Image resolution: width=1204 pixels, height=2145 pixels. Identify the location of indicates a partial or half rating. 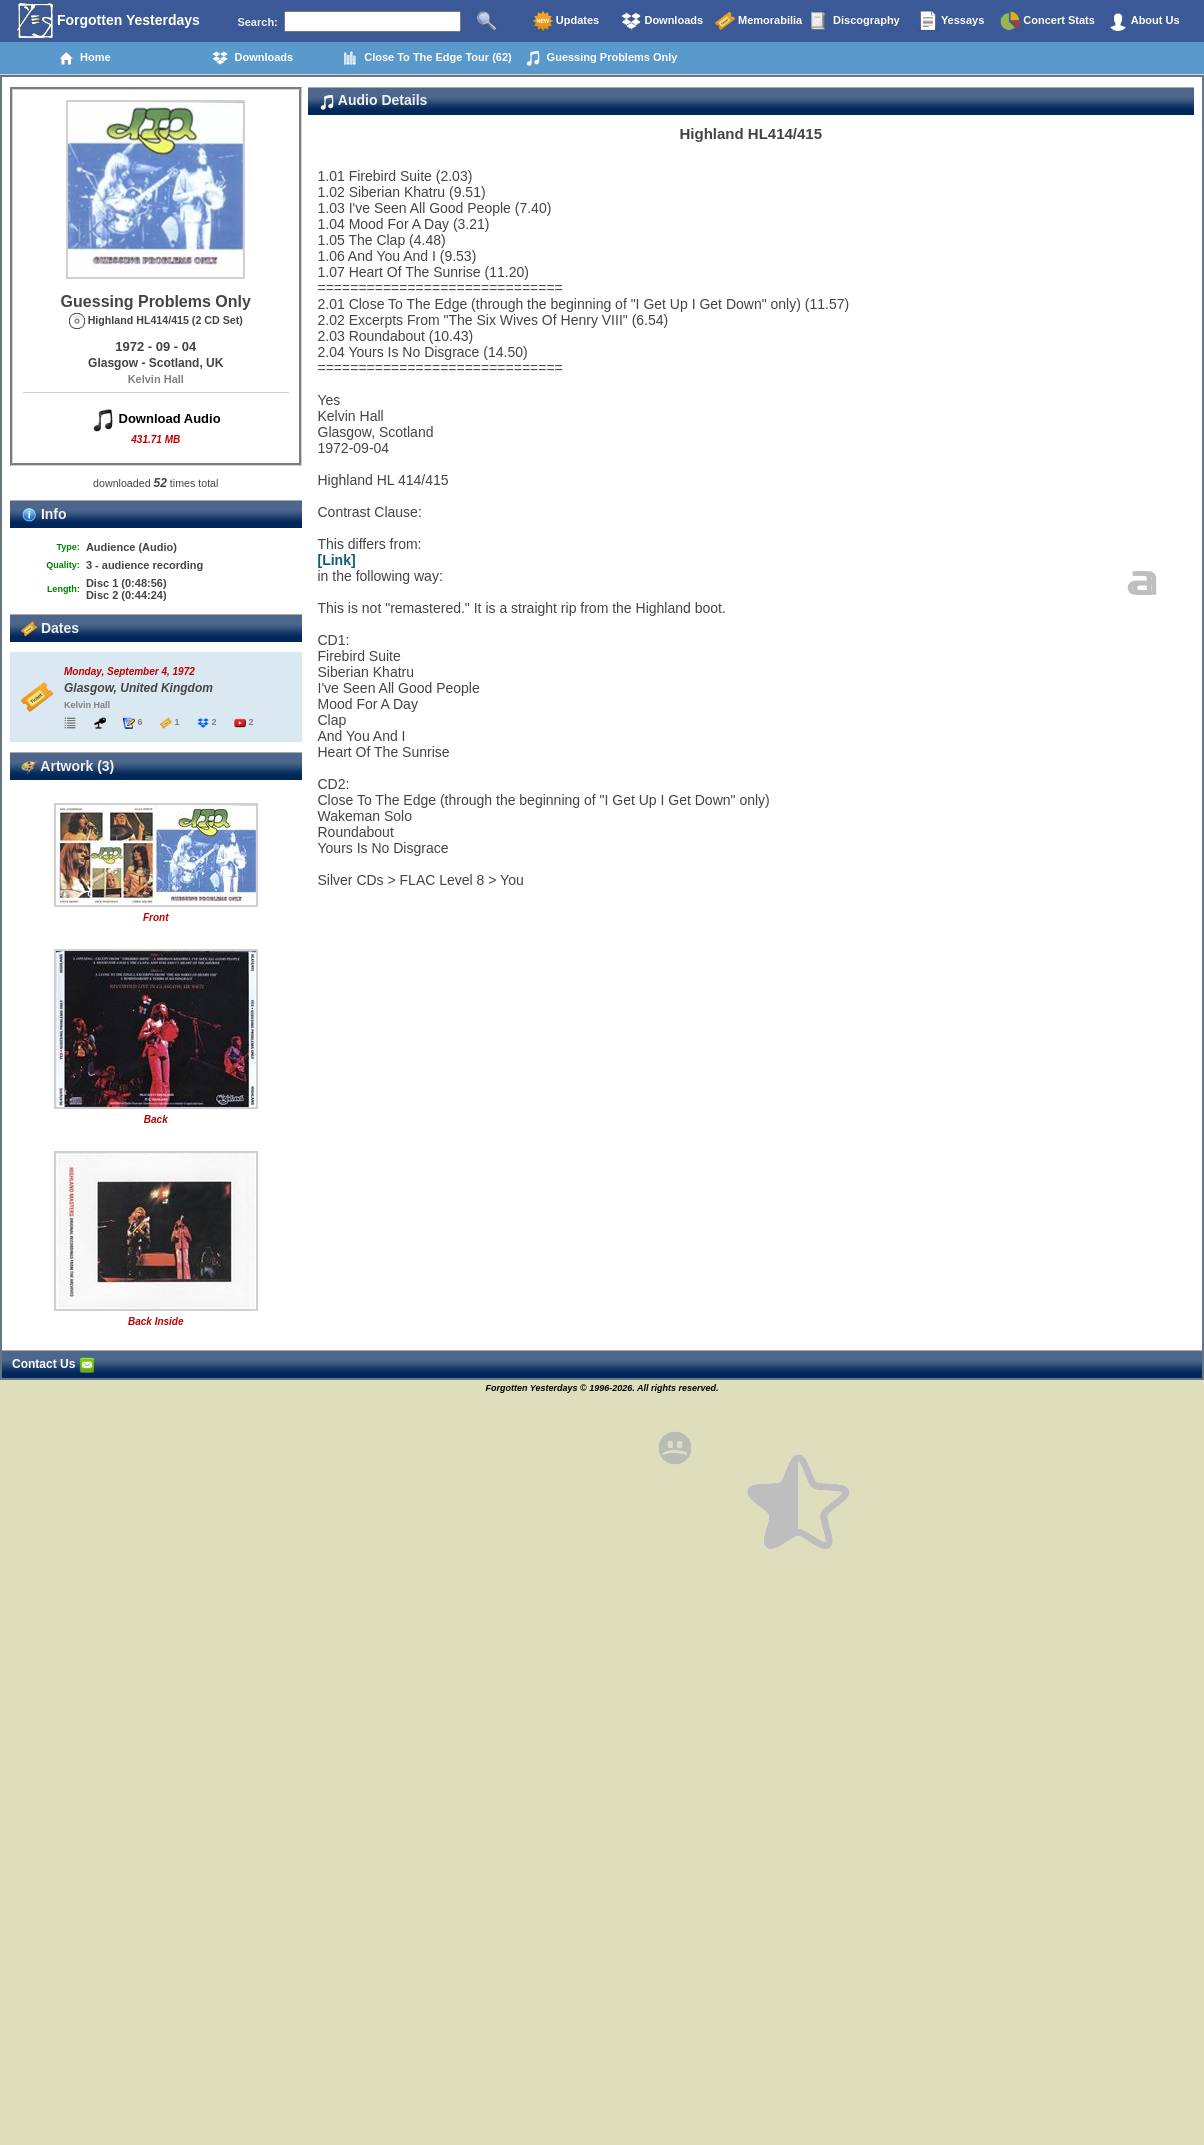
(798, 1505).